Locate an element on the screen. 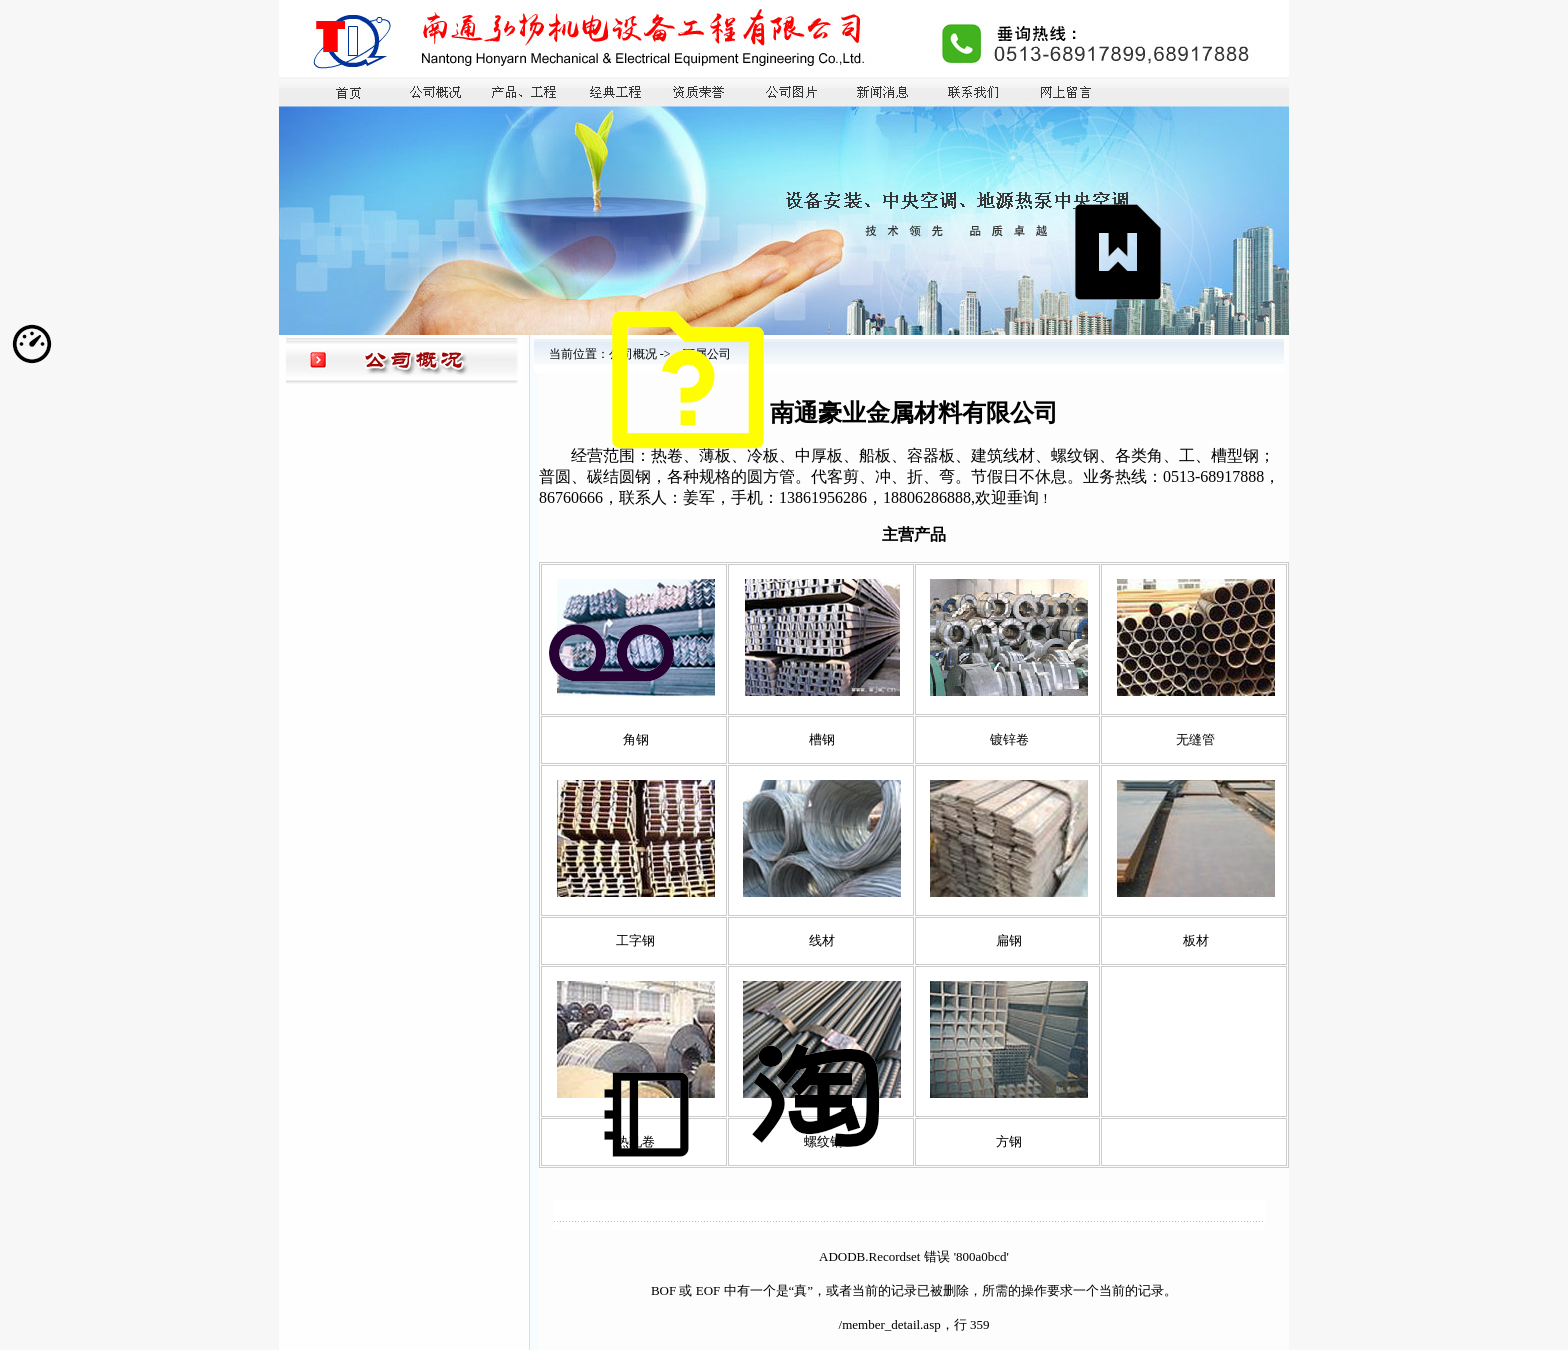 The image size is (1568, 1350). folder with unknown or unrecognized contents is located at coordinates (688, 380).